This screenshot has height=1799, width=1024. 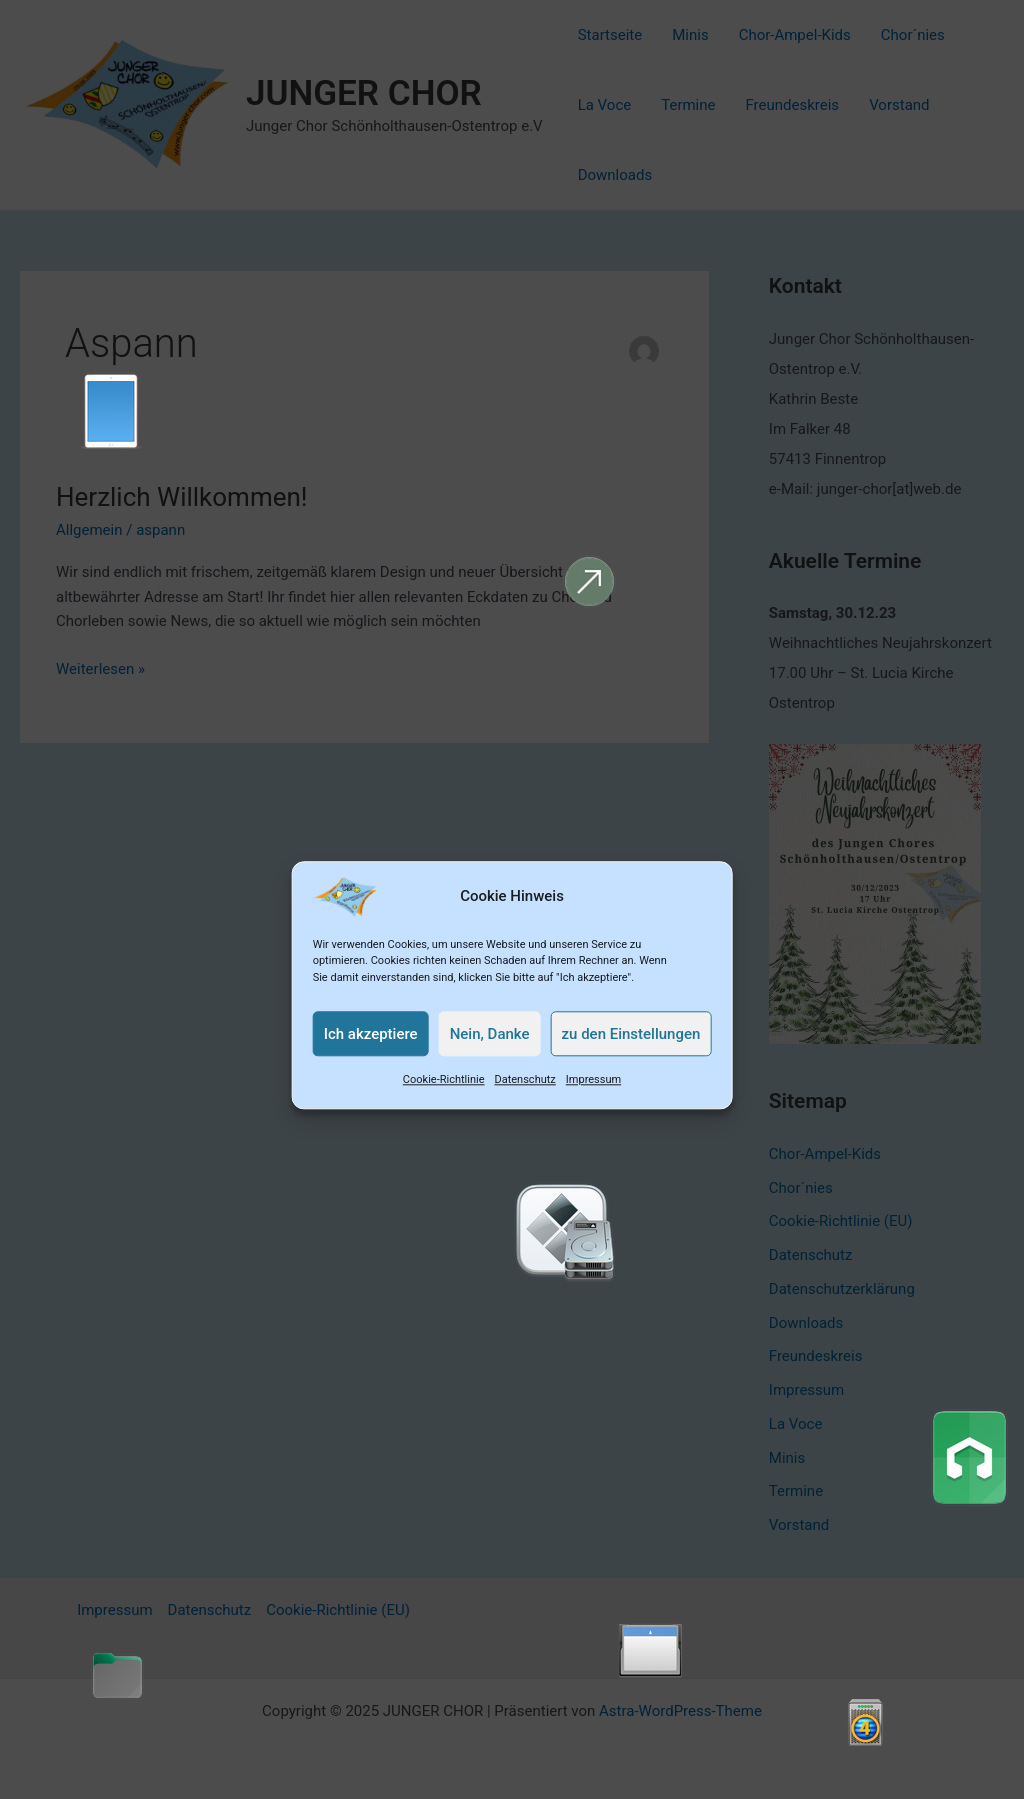 I want to click on access RAID 4 storage configuration settings, so click(x=865, y=1722).